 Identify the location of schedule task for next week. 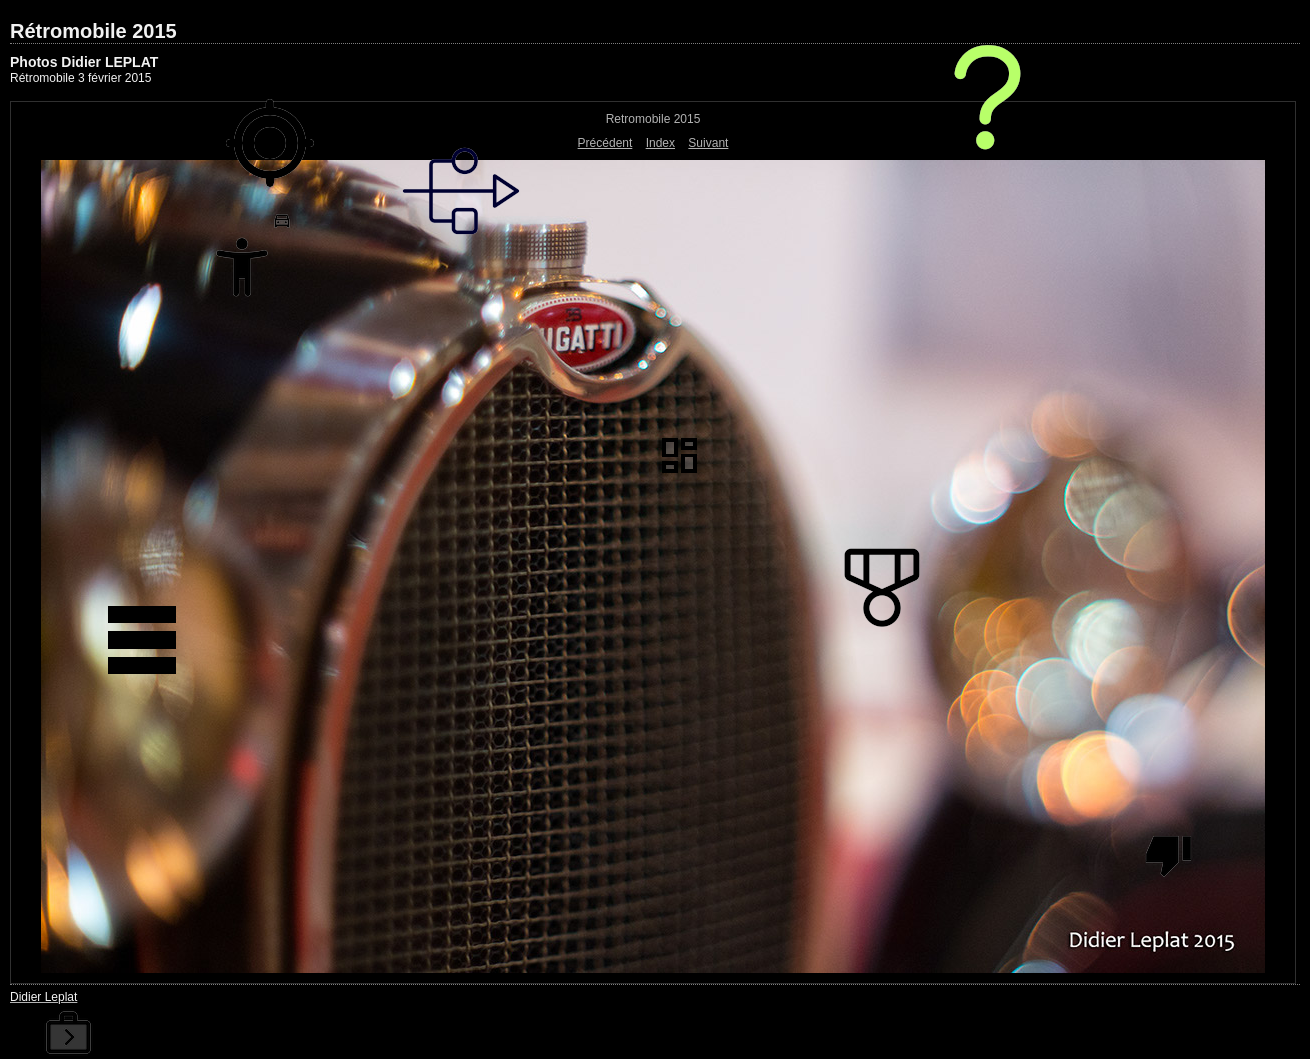
(68, 1031).